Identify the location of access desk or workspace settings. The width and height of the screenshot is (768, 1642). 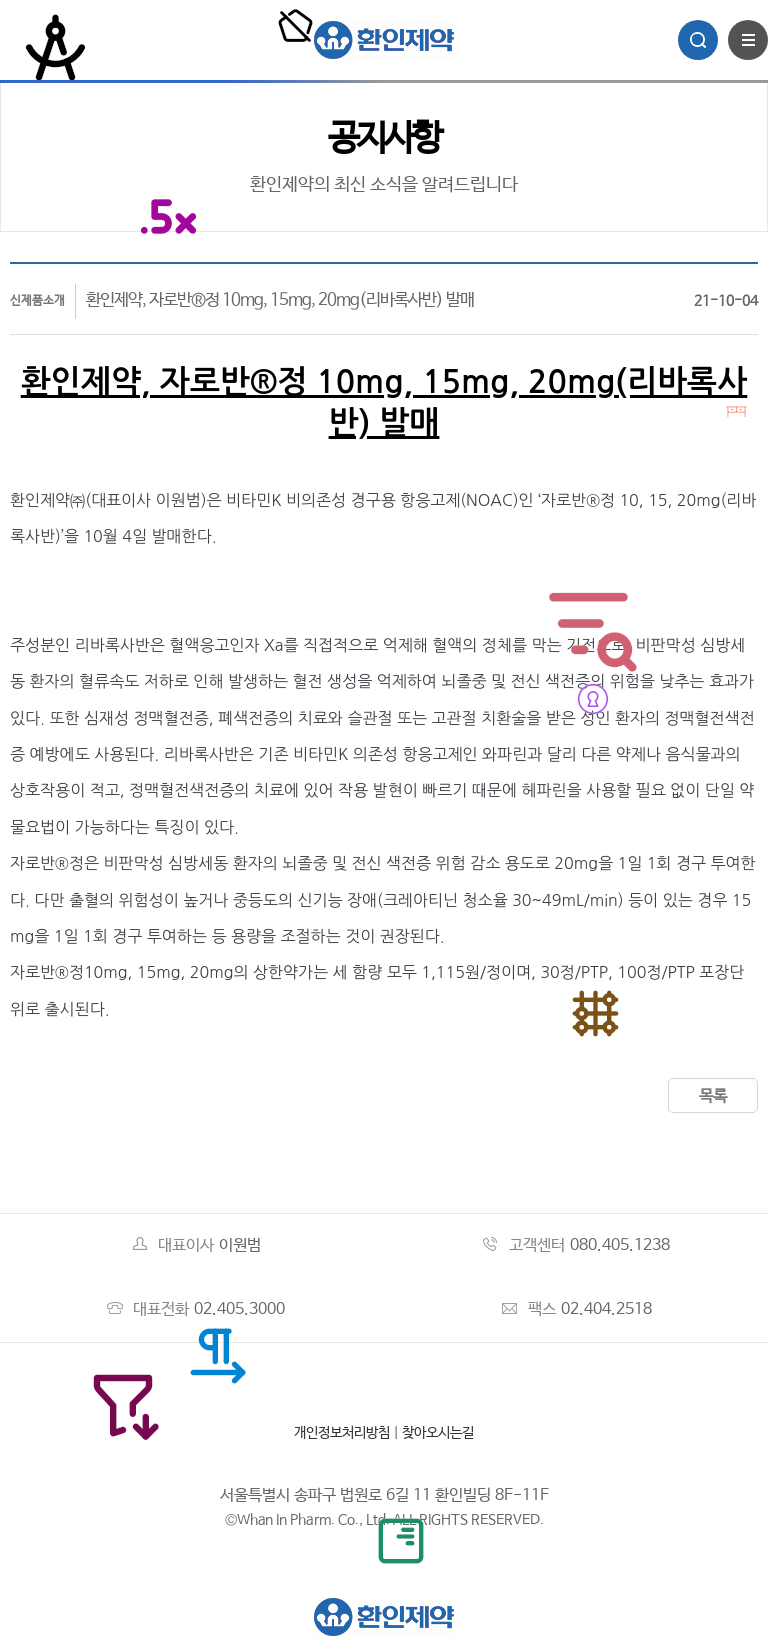
(736, 411).